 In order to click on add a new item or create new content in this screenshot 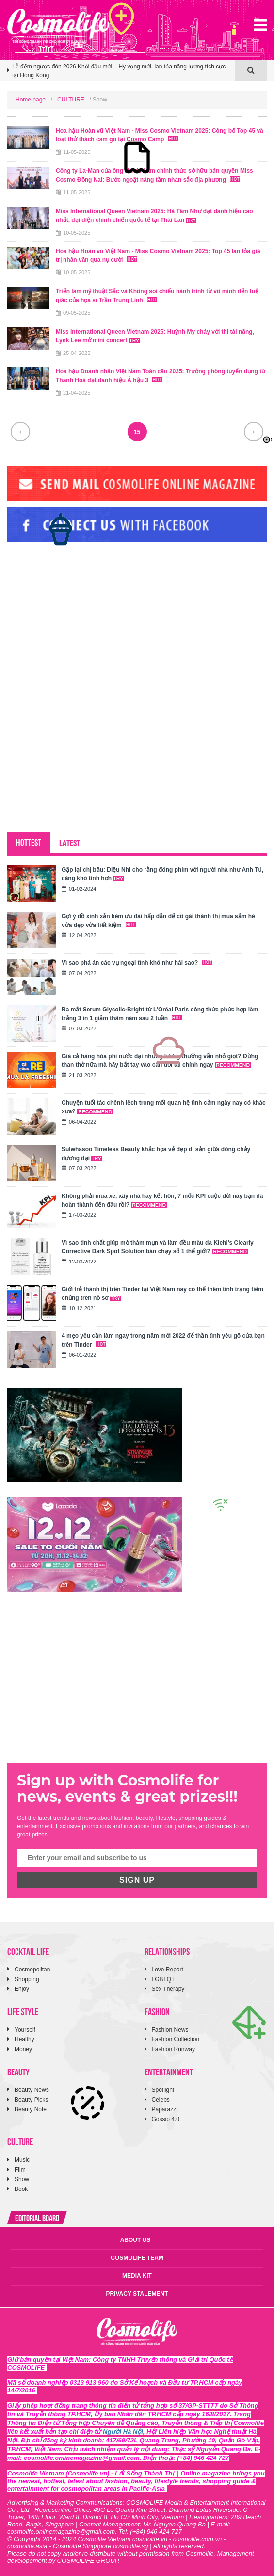, I will do `click(15, 897)`.